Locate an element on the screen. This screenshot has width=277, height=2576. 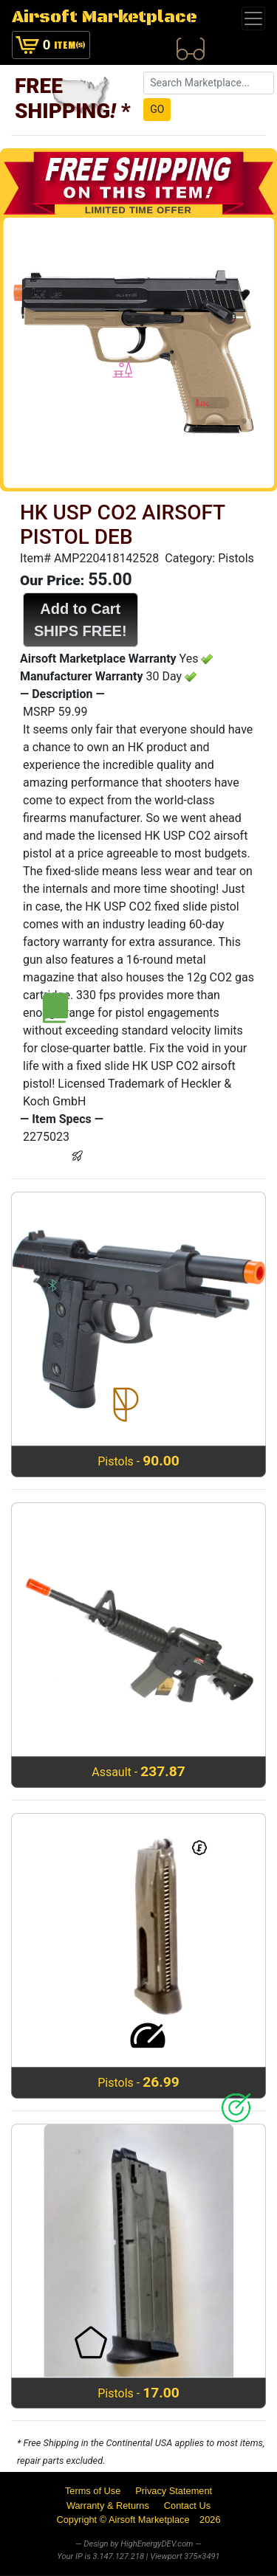
toggle bluetooth connectivity is located at coordinates (52, 1285).